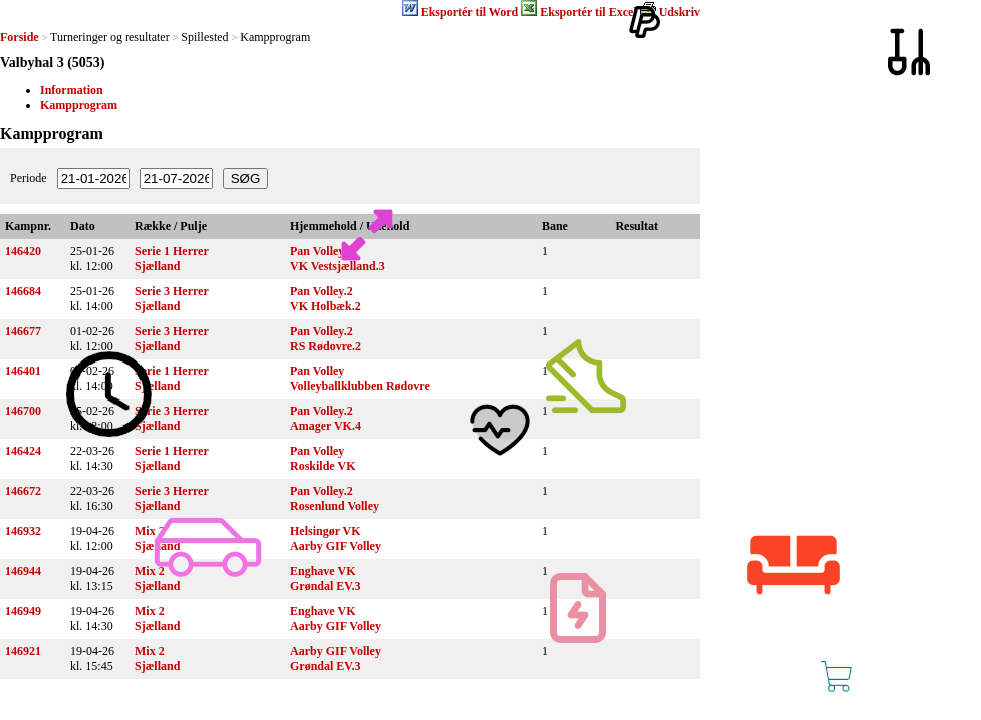  Describe the element at coordinates (793, 563) in the screenshot. I see `browse furniture or home decor items` at that location.